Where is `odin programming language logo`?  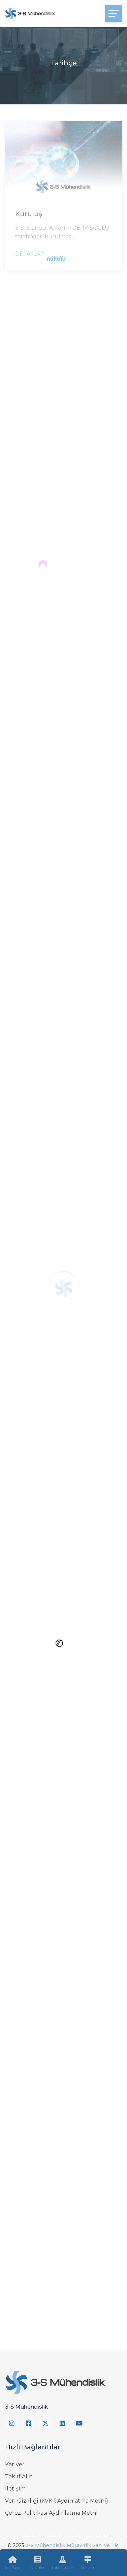
odin programming language logo is located at coordinates (59, 1643).